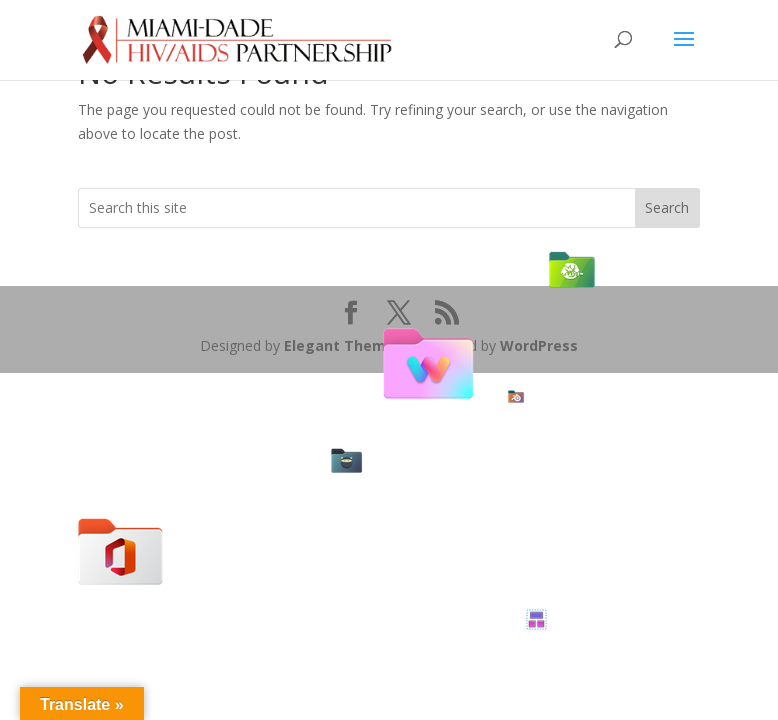 Image resolution: width=778 pixels, height=720 pixels. What do you see at coordinates (346, 461) in the screenshot?
I see `open ninja download manager folder` at bounding box center [346, 461].